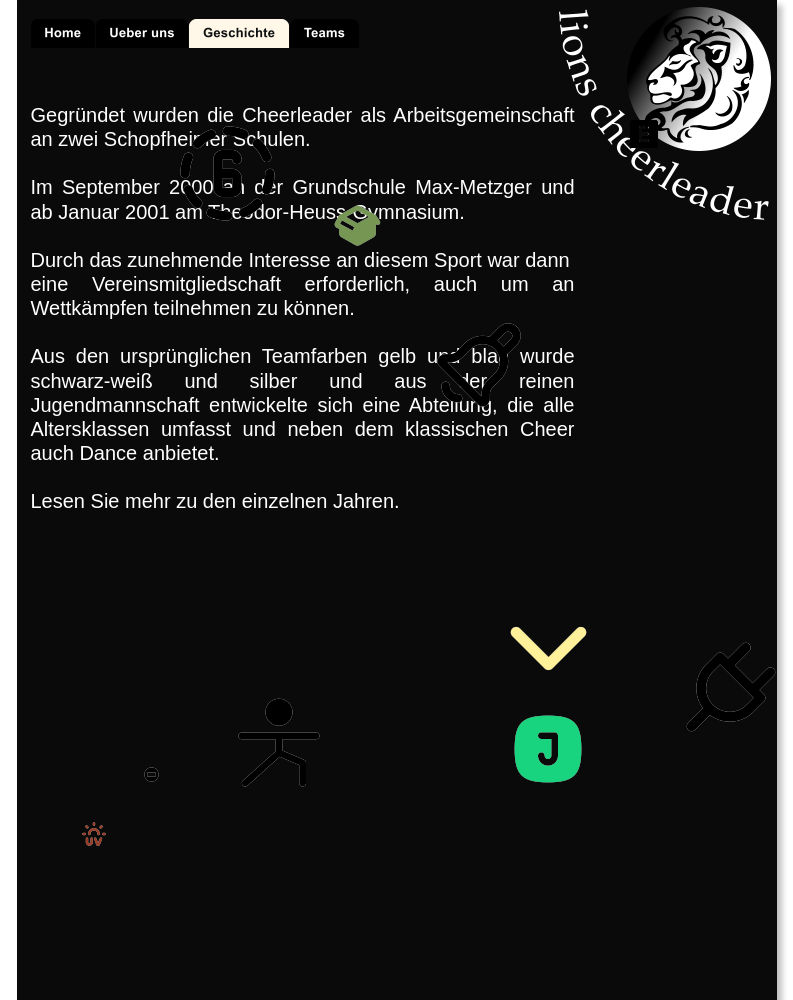 The height and width of the screenshot is (1000, 793). I want to click on view school notifications or alerts, so click(479, 365).